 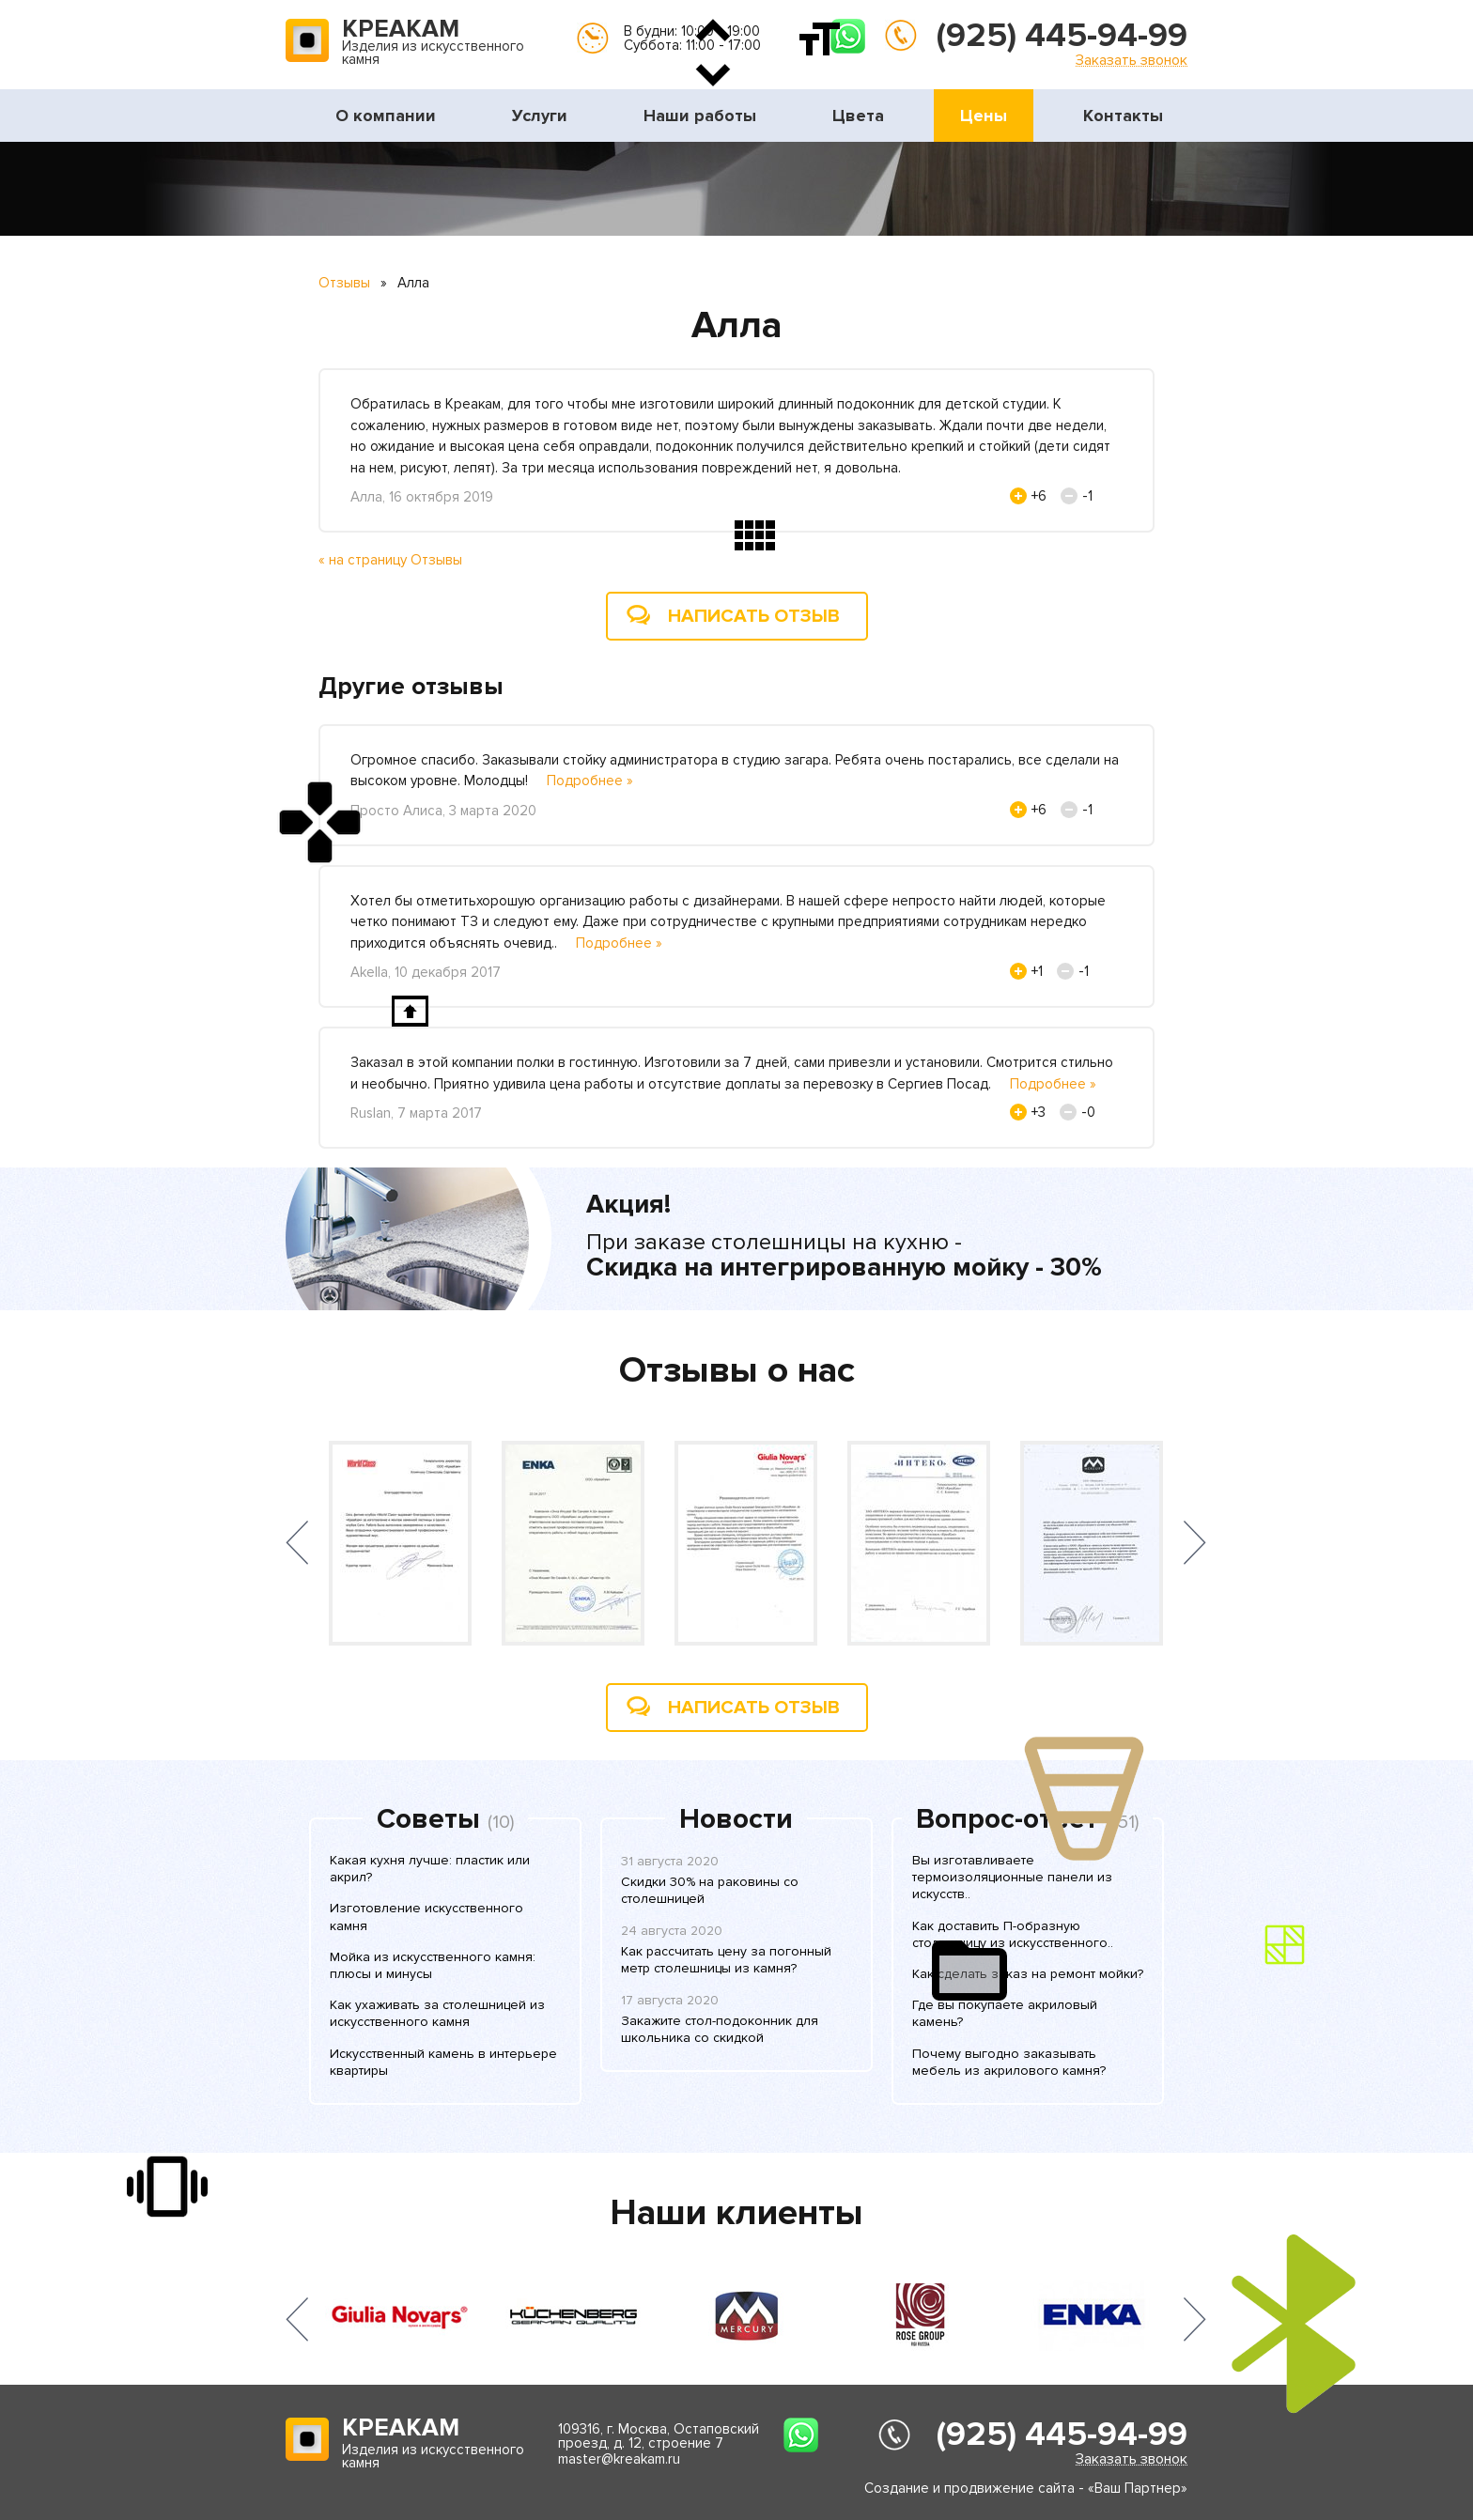 What do you see at coordinates (1084, 1799) in the screenshot?
I see `view sales funnel analytics` at bounding box center [1084, 1799].